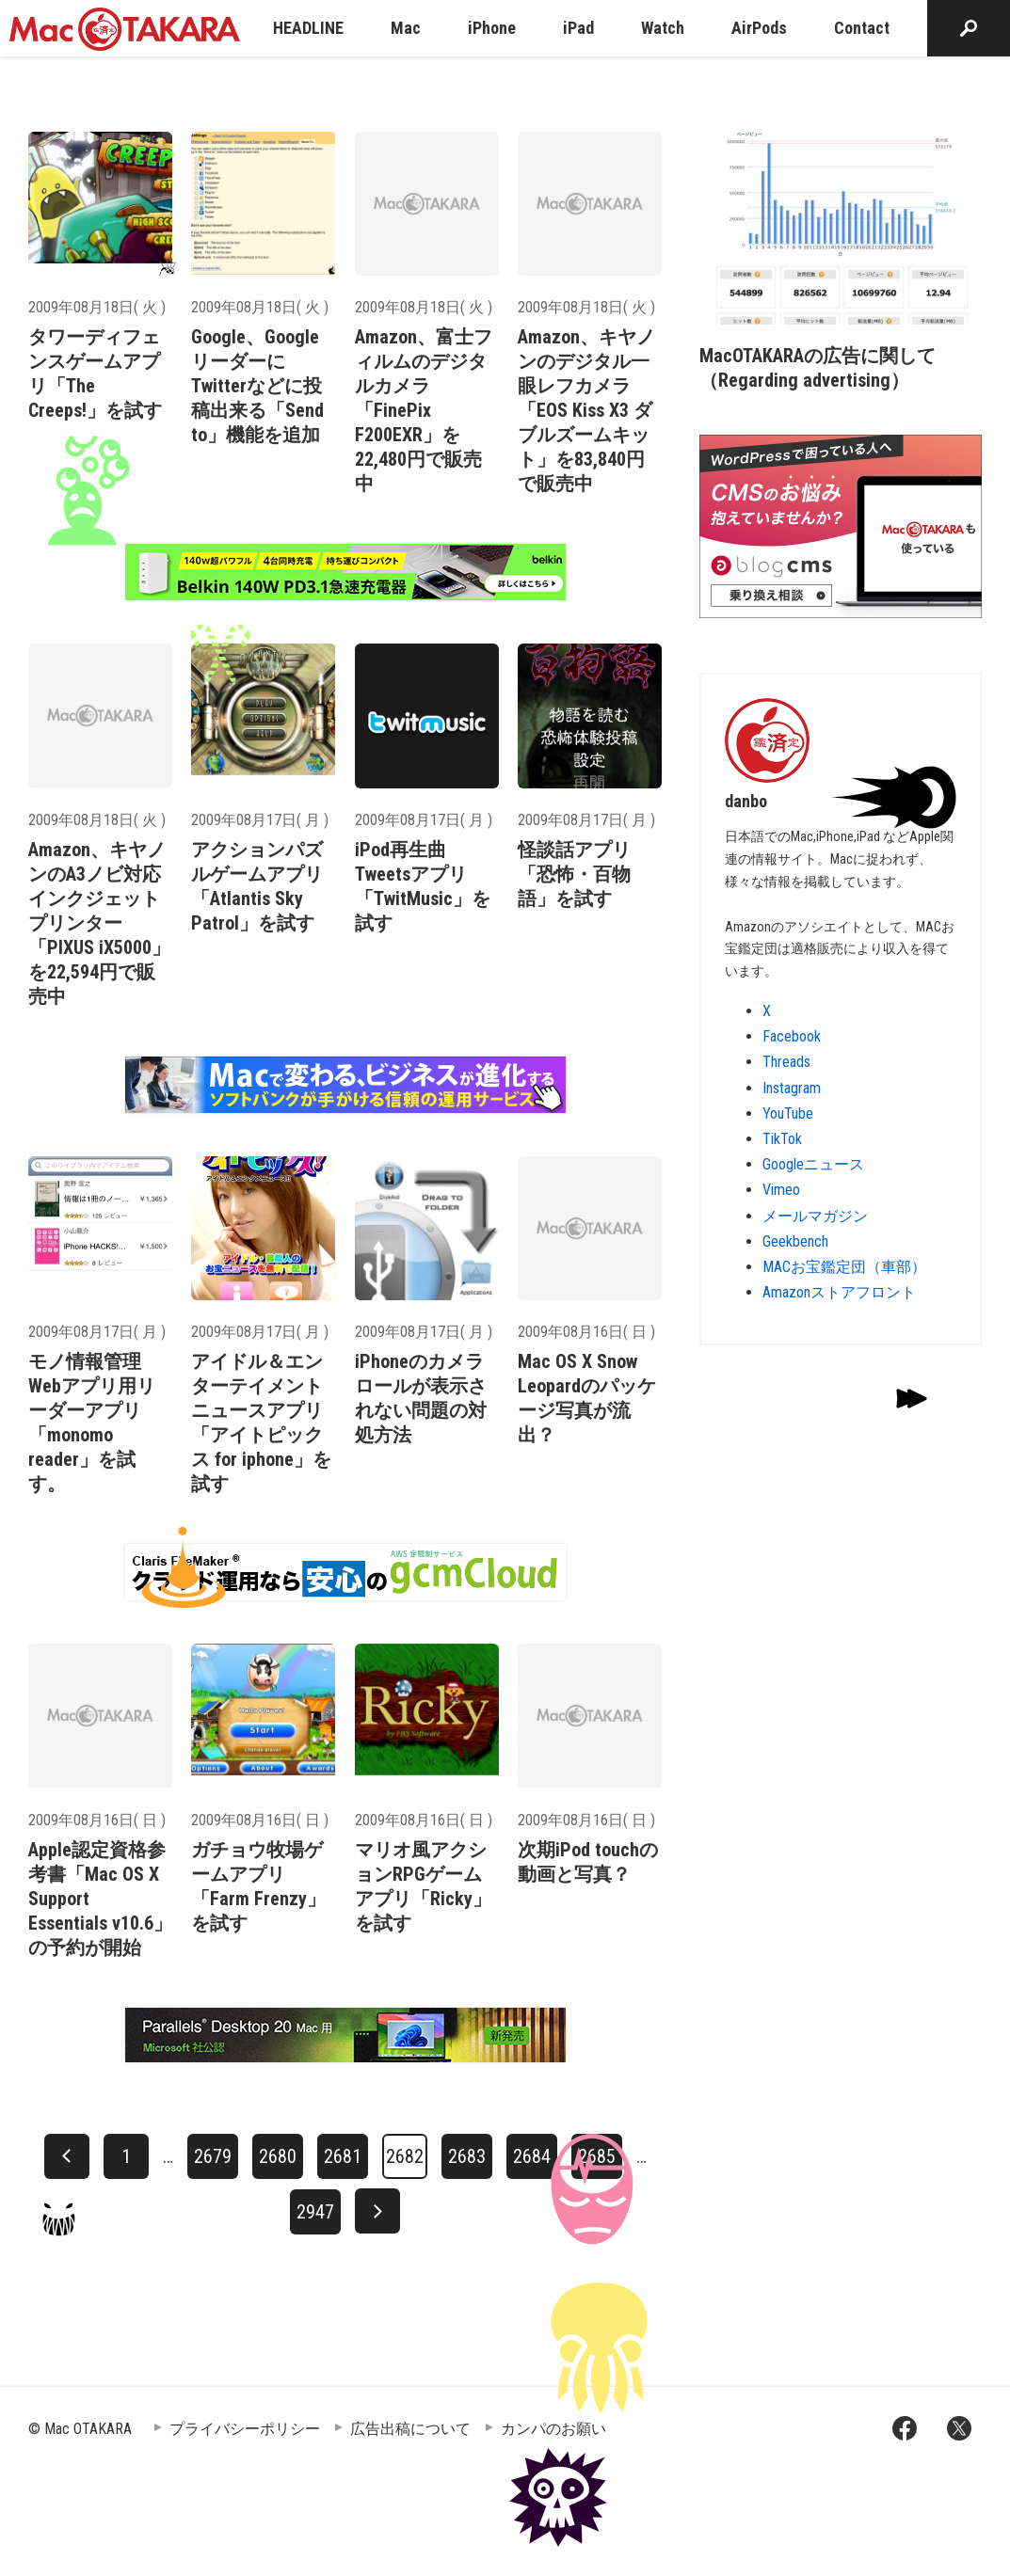  What do you see at coordinates (184, 1568) in the screenshot?
I see `indicates water or liquid effect in gameplay` at bounding box center [184, 1568].